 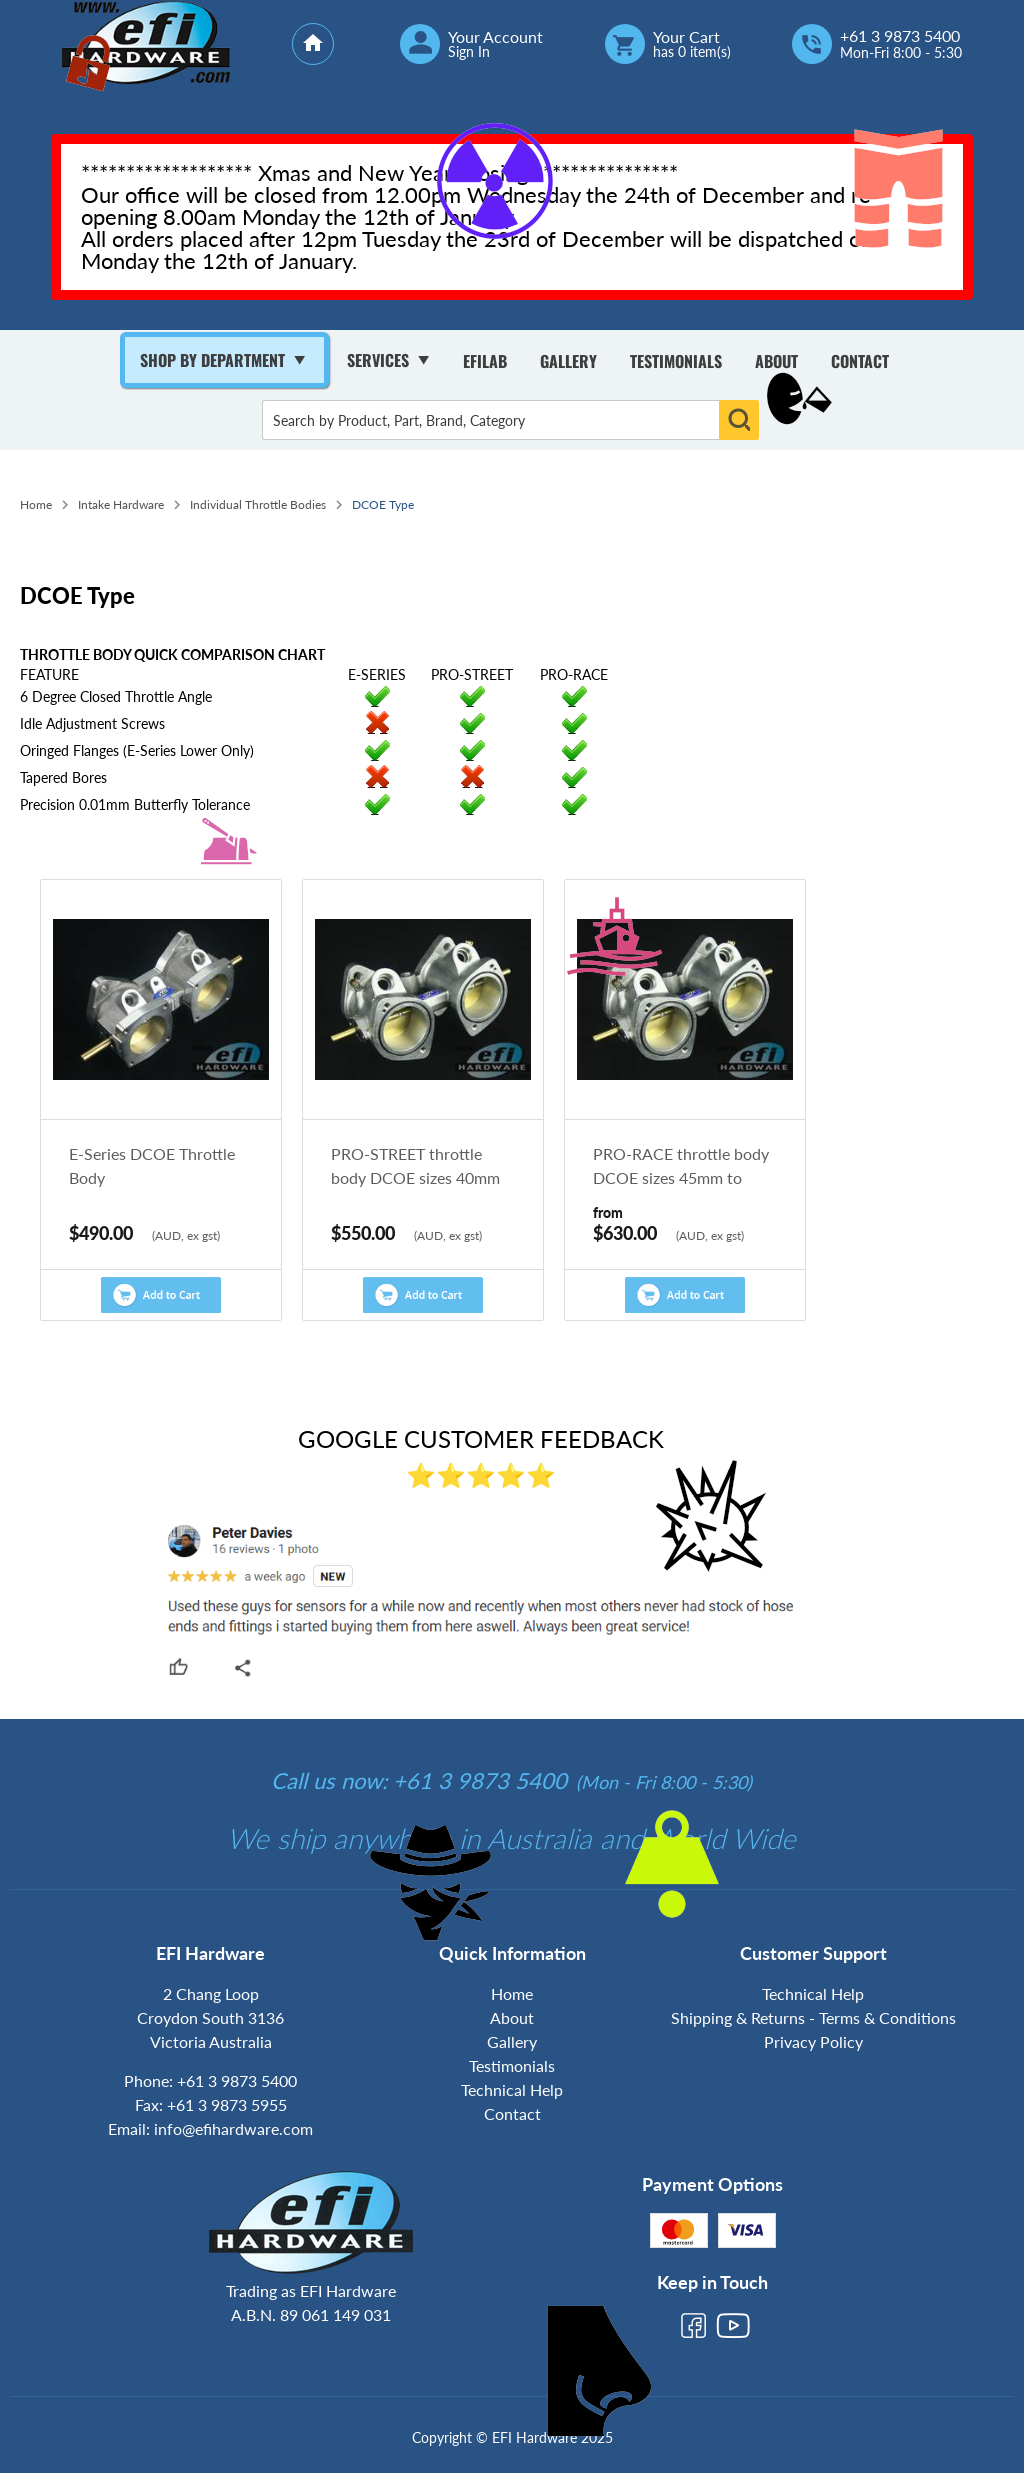 I want to click on butter ingredient in a cooking or recipe game, so click(x=229, y=841).